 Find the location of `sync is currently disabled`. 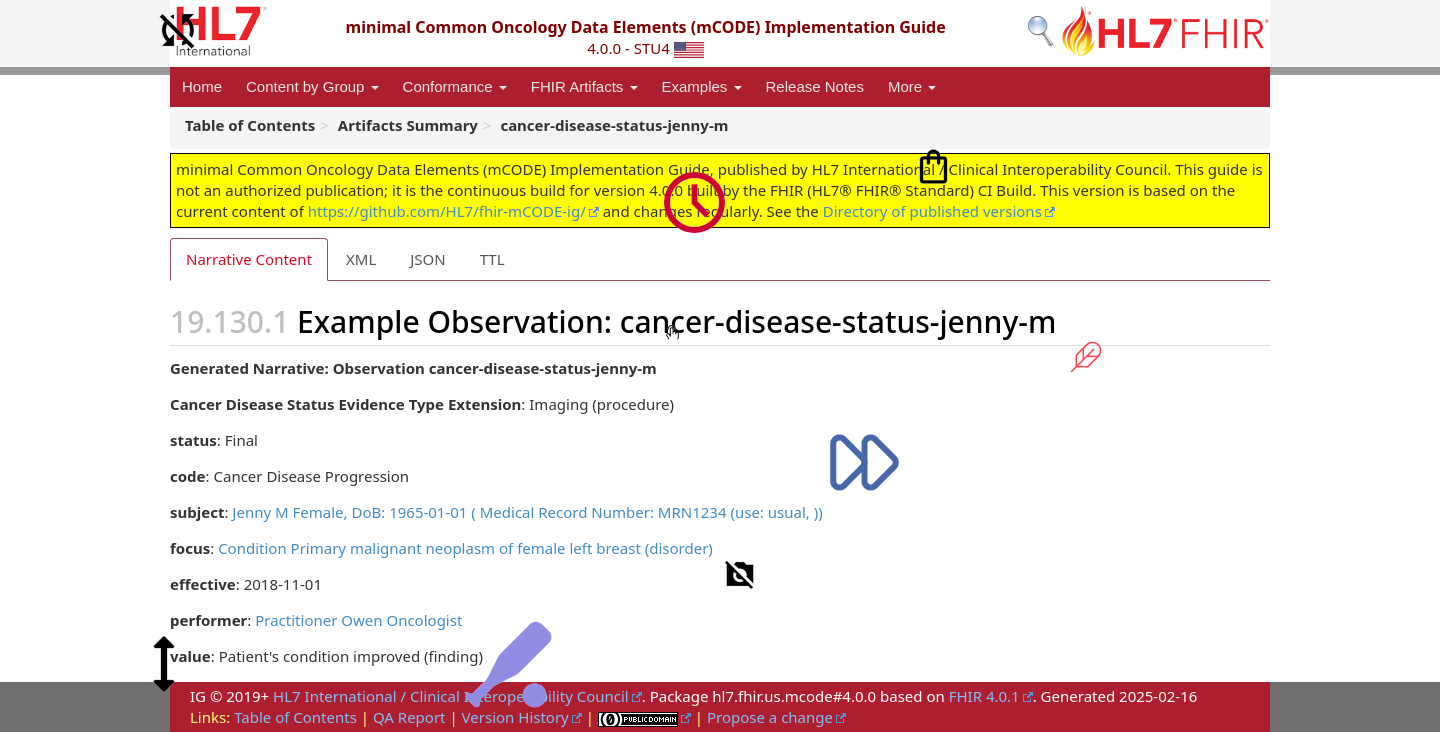

sync is currently disabled is located at coordinates (178, 30).